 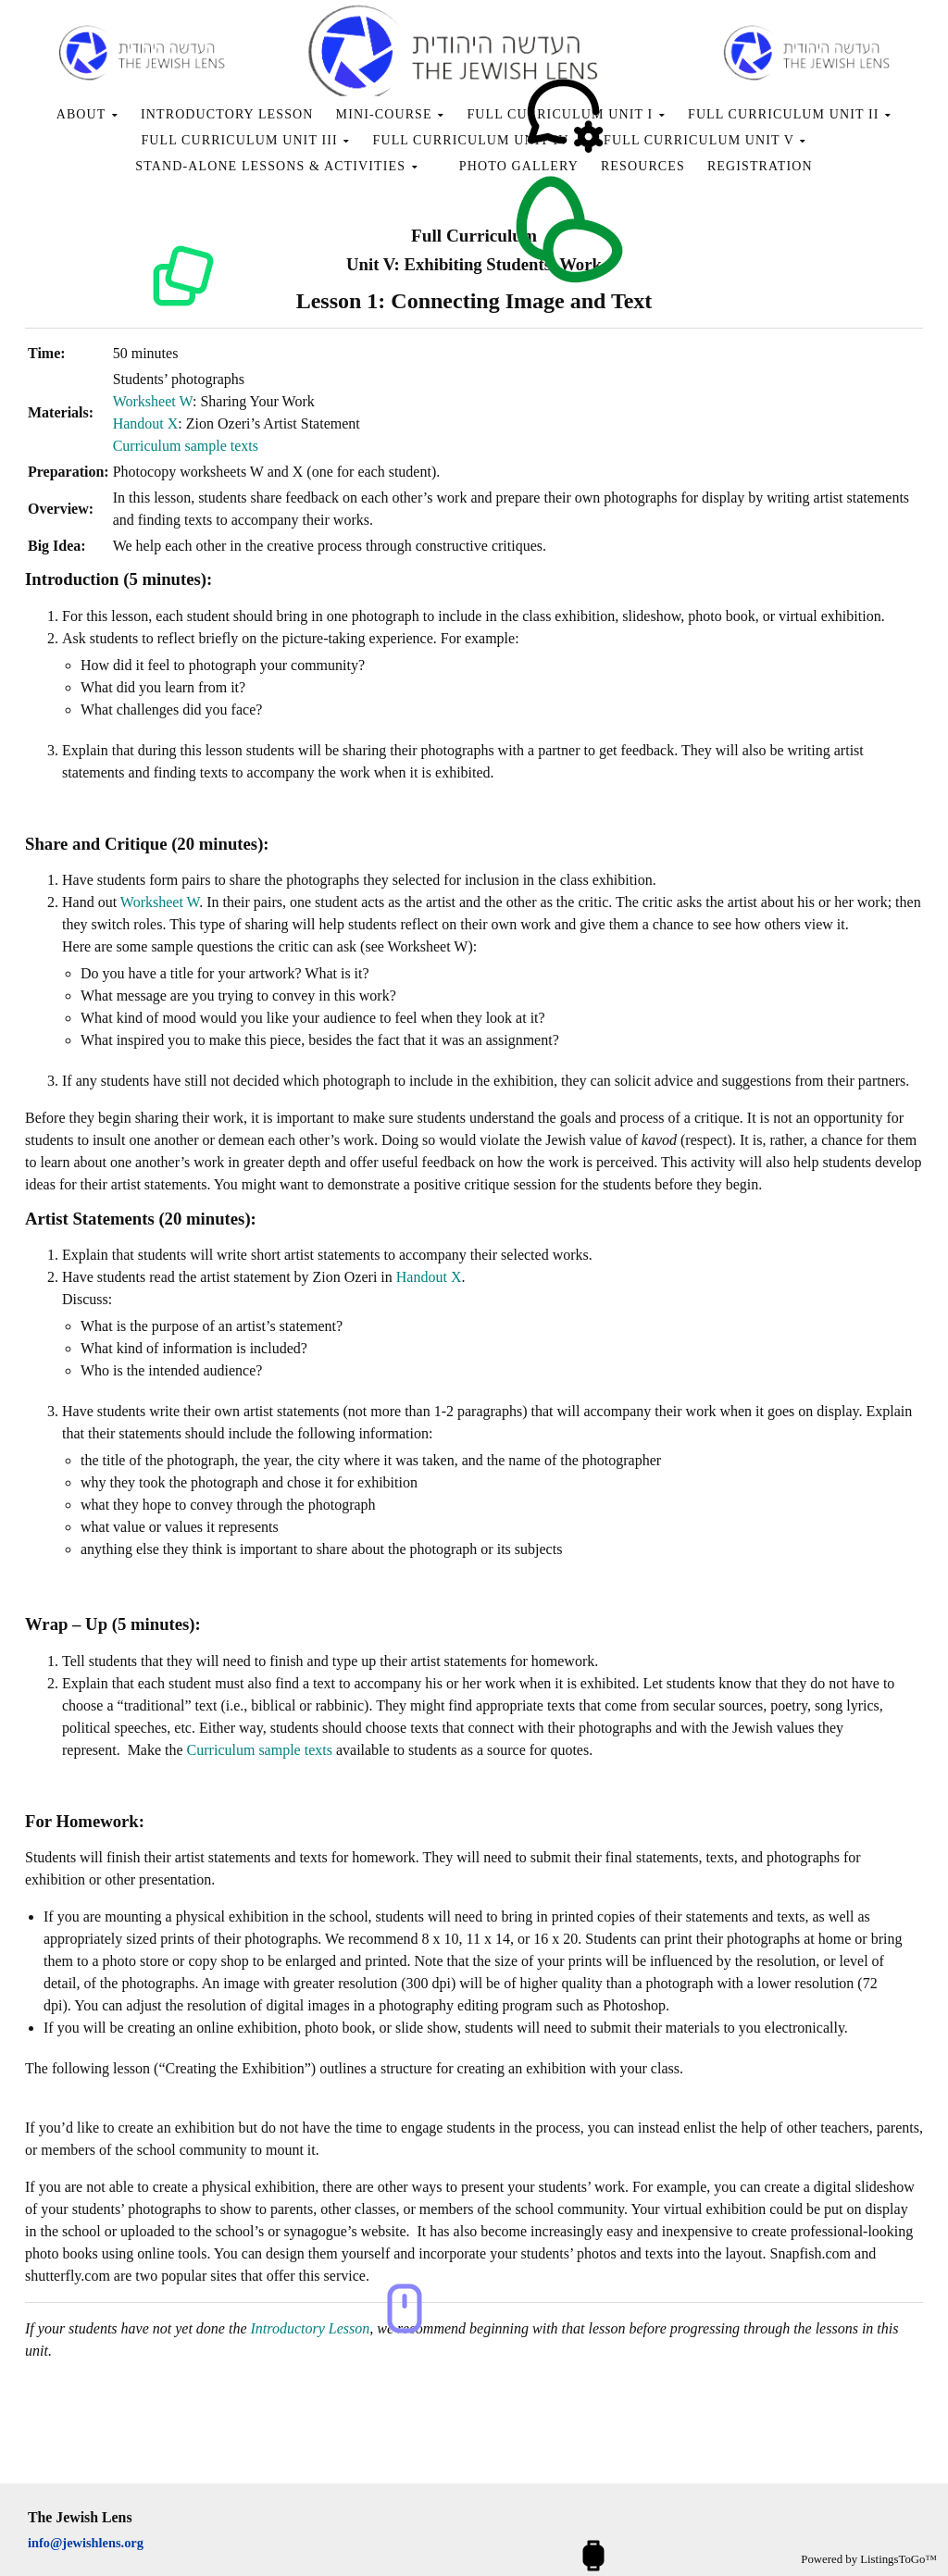 What do you see at coordinates (563, 111) in the screenshot?
I see `access message settings` at bounding box center [563, 111].